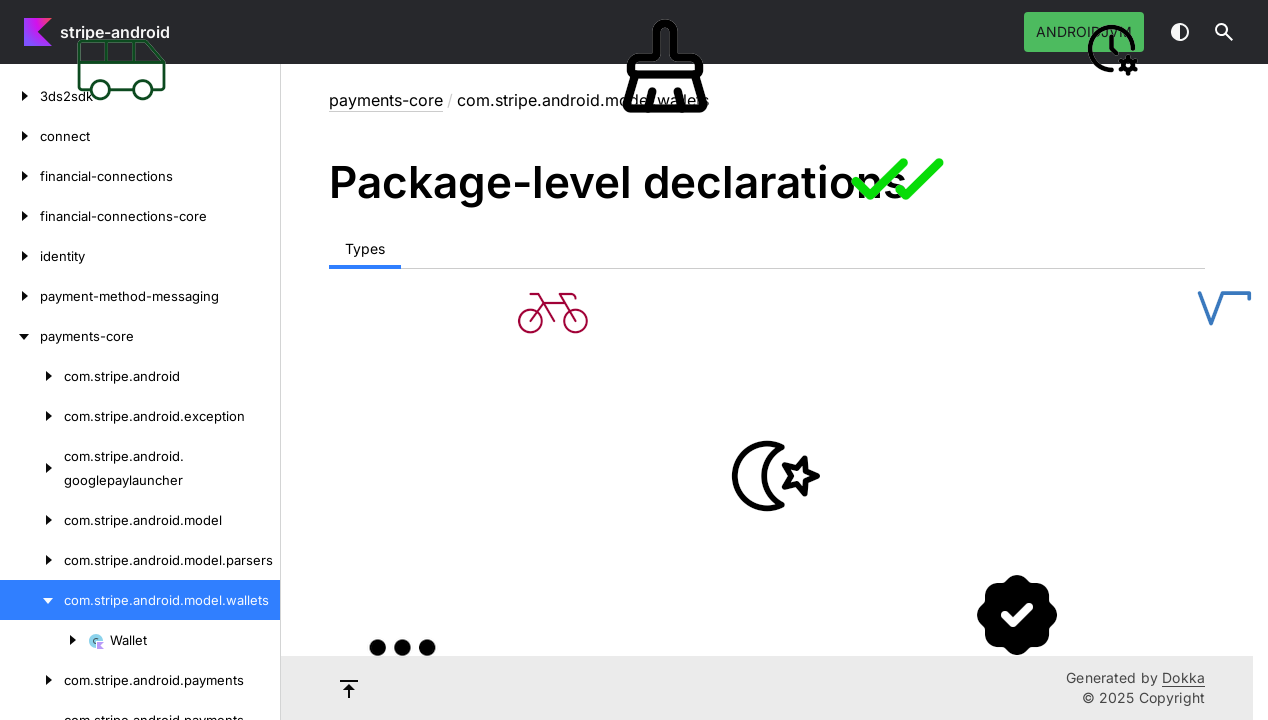  What do you see at coordinates (553, 312) in the screenshot?
I see `select bicycle as transportation mode` at bounding box center [553, 312].